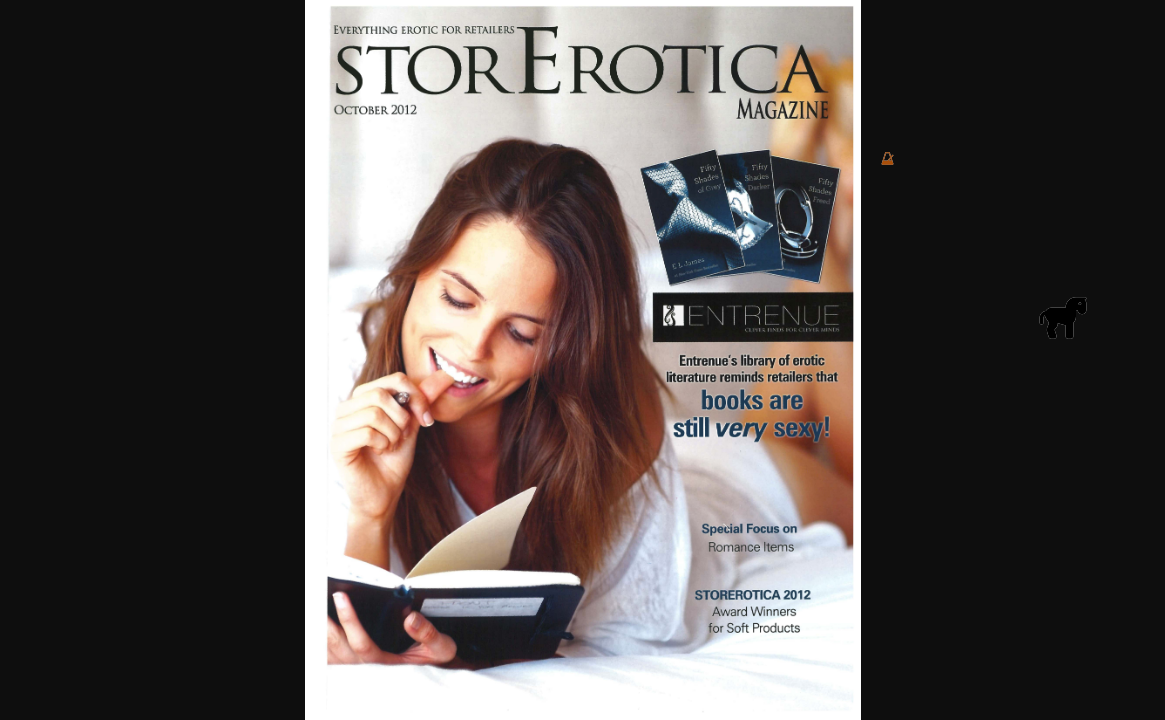 The image size is (1165, 720). What do you see at coordinates (1063, 318) in the screenshot?
I see `indicates equestrian or horse-related content` at bounding box center [1063, 318].